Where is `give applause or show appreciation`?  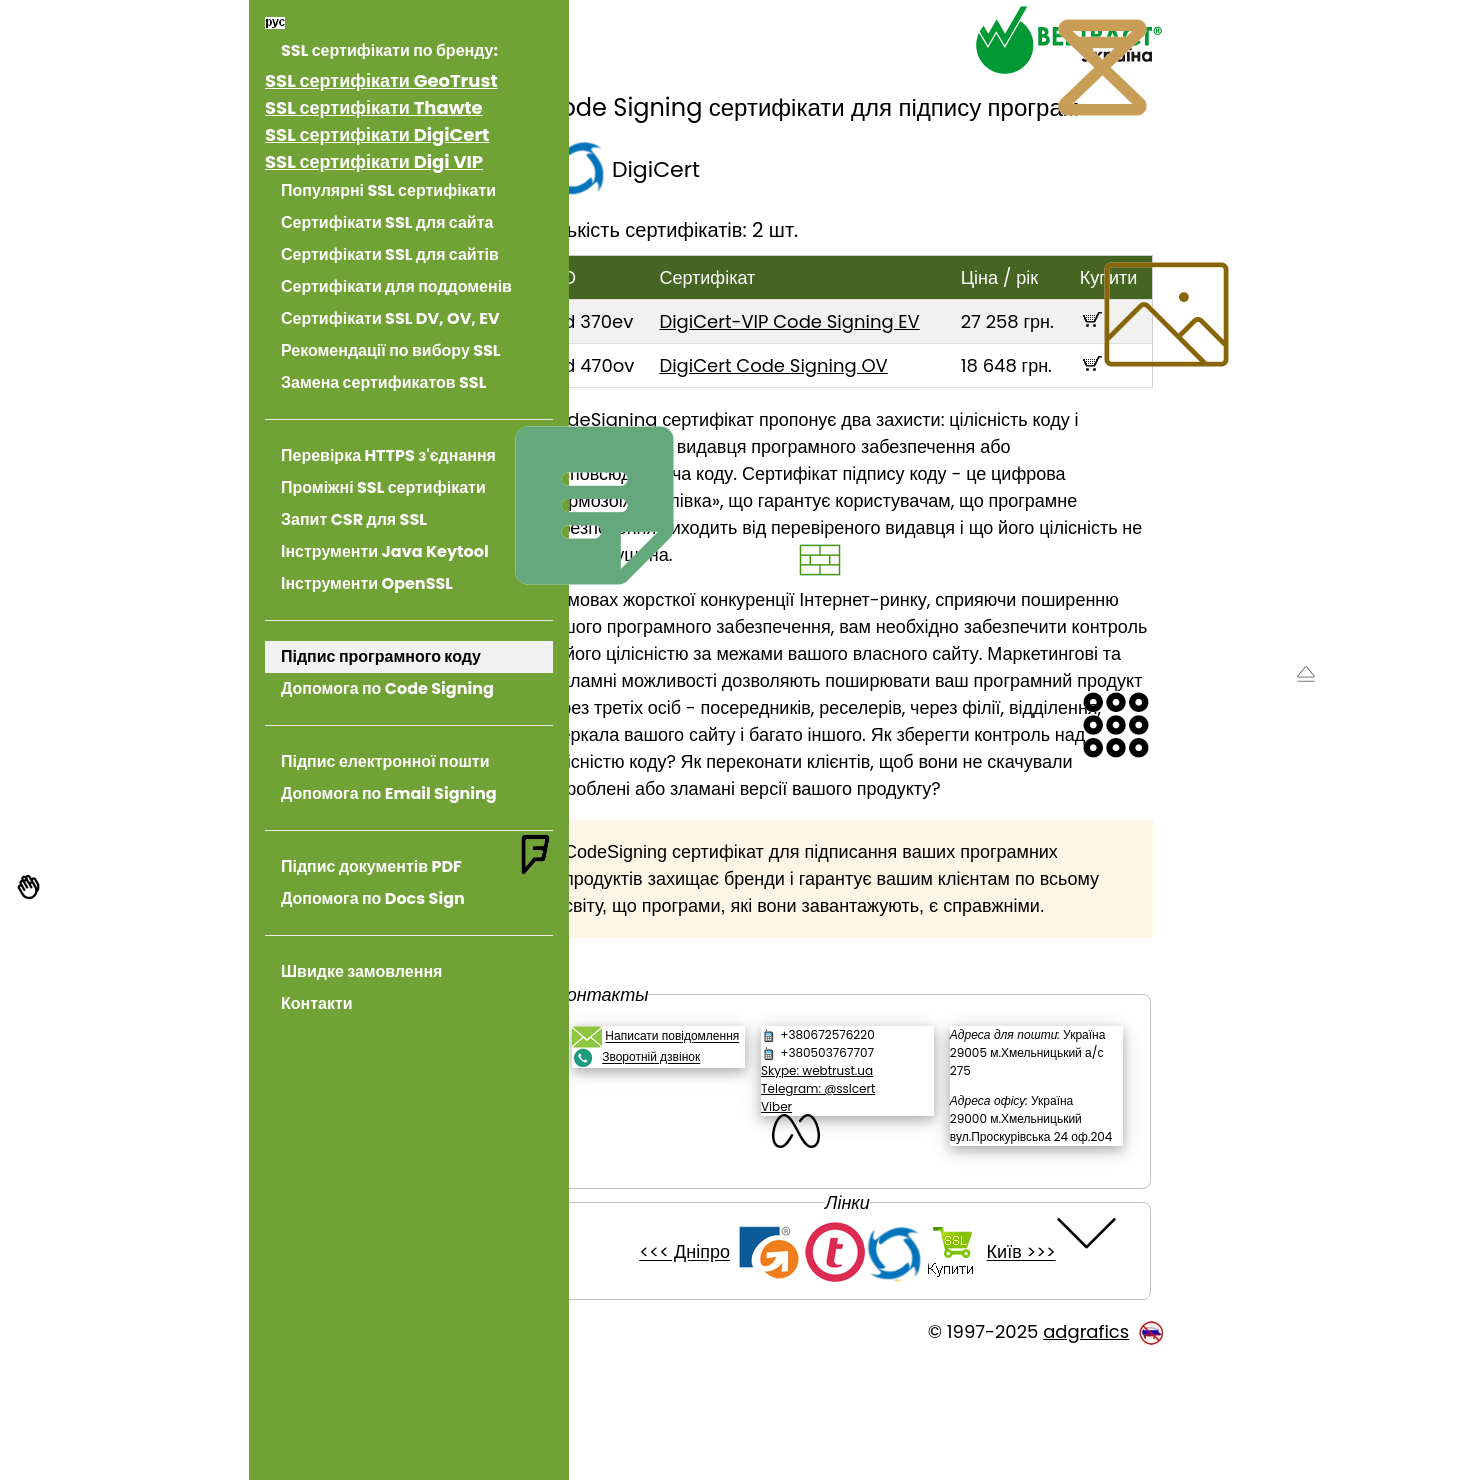 give applause or show appreciation is located at coordinates (29, 887).